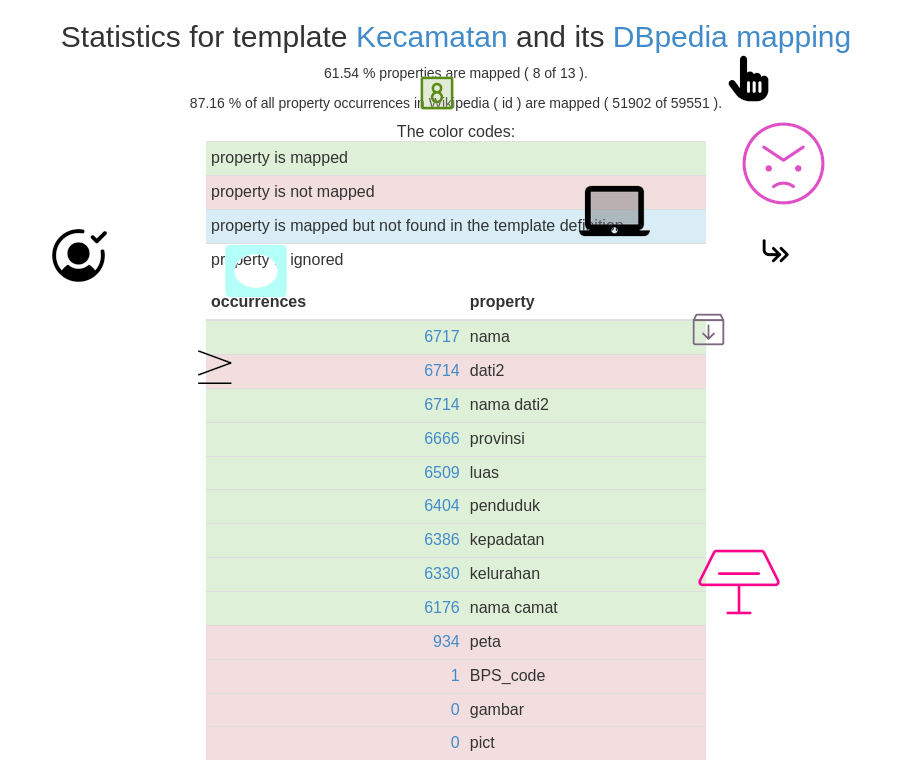 Image resolution: width=912 pixels, height=760 pixels. I want to click on greater than or equal to mathematical operator, so click(214, 368).